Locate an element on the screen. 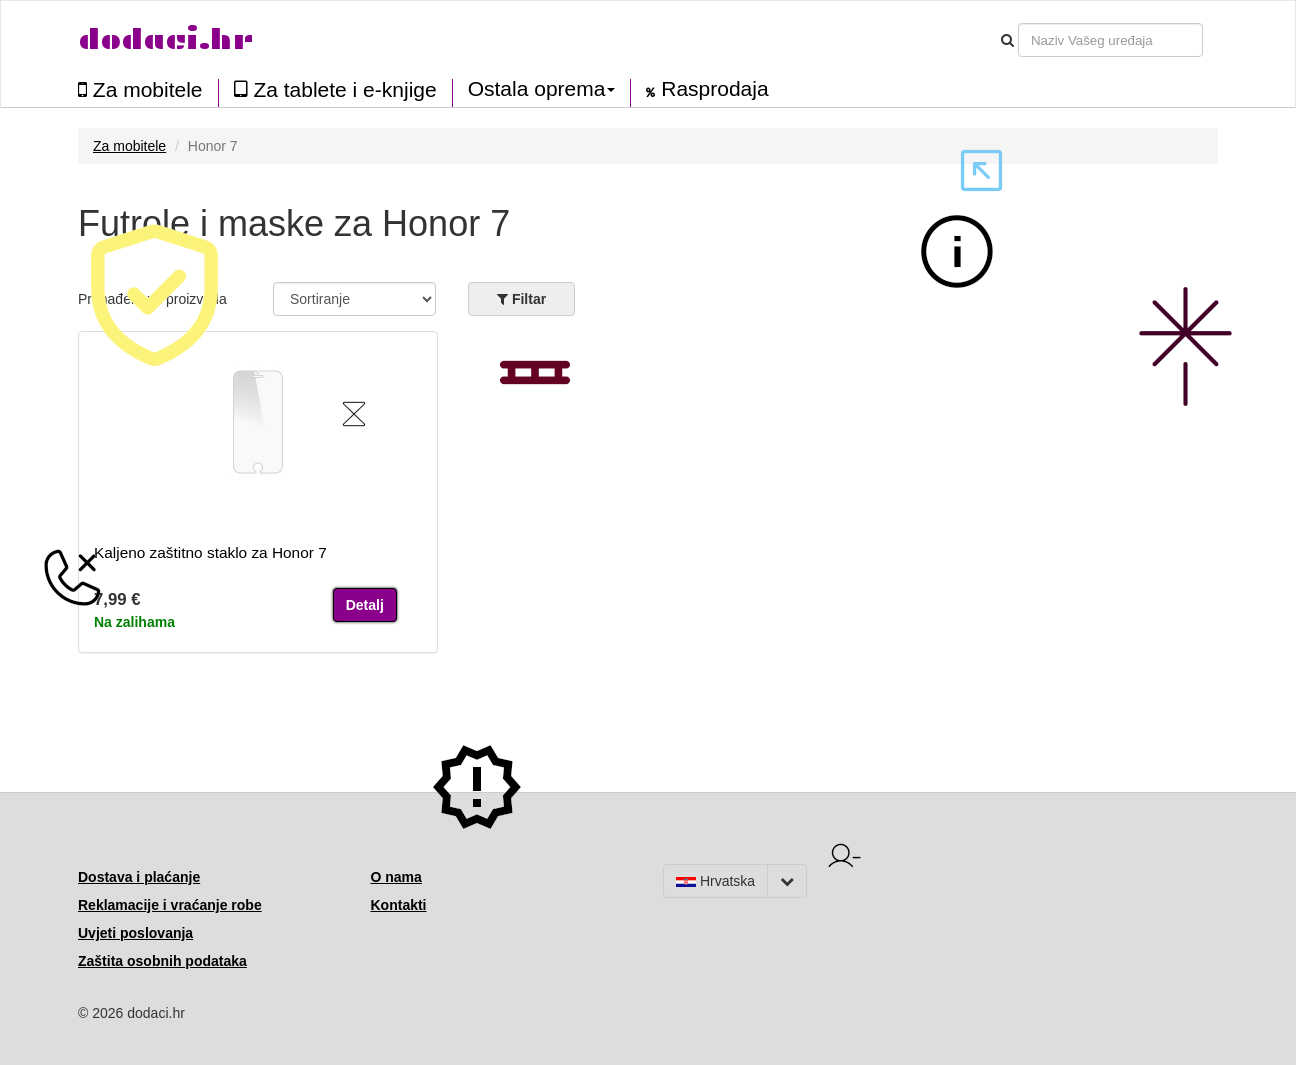 The height and width of the screenshot is (1065, 1296). link to linktree profile is located at coordinates (1185, 346).